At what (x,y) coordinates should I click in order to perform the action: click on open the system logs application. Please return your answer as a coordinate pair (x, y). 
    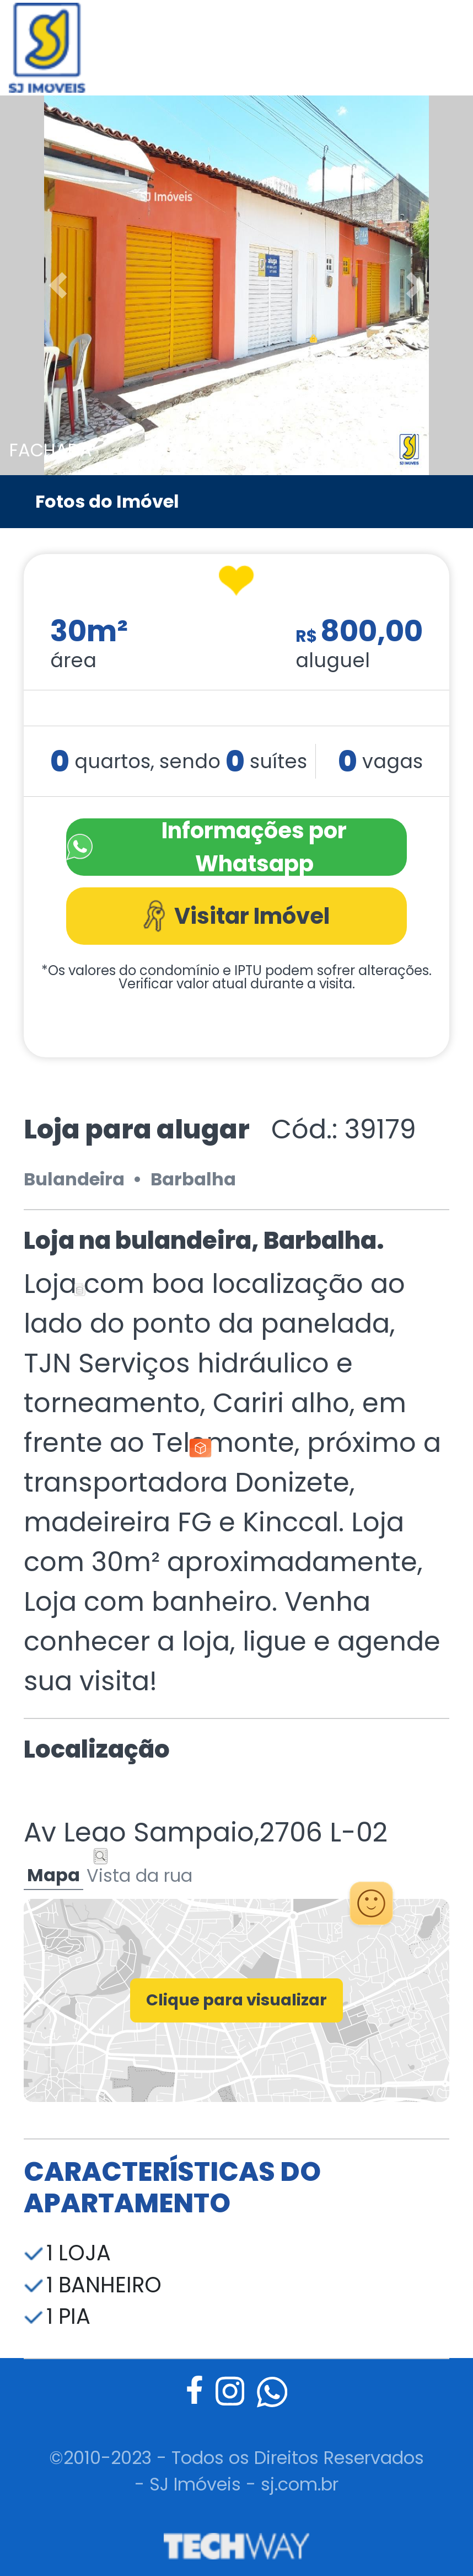
    Looking at the image, I should click on (100, 1856).